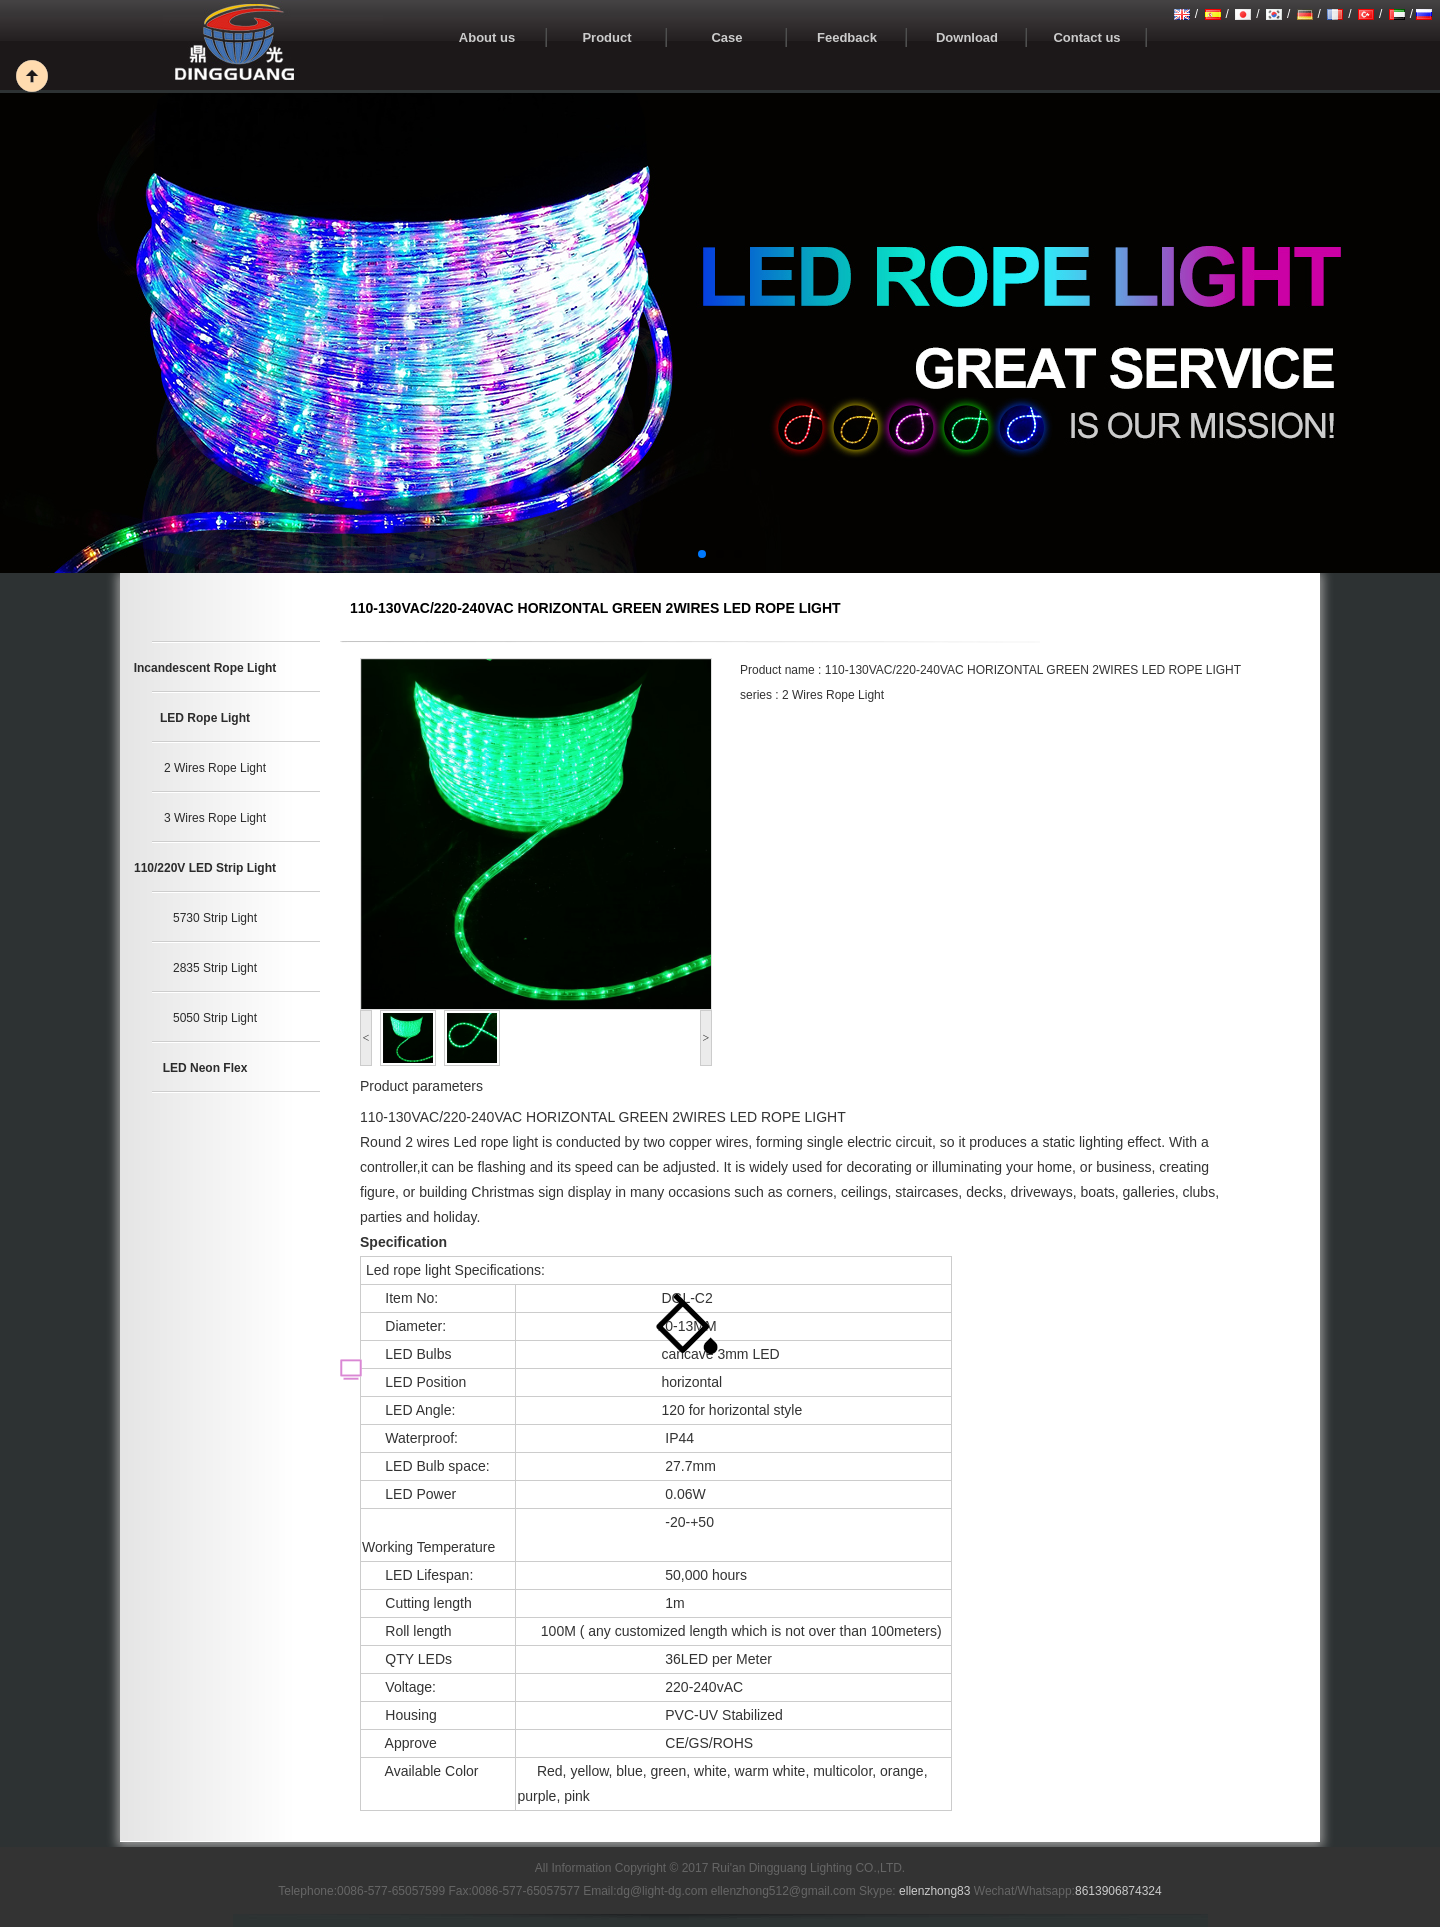  What do you see at coordinates (32, 76) in the screenshot?
I see `upload a file or content` at bounding box center [32, 76].